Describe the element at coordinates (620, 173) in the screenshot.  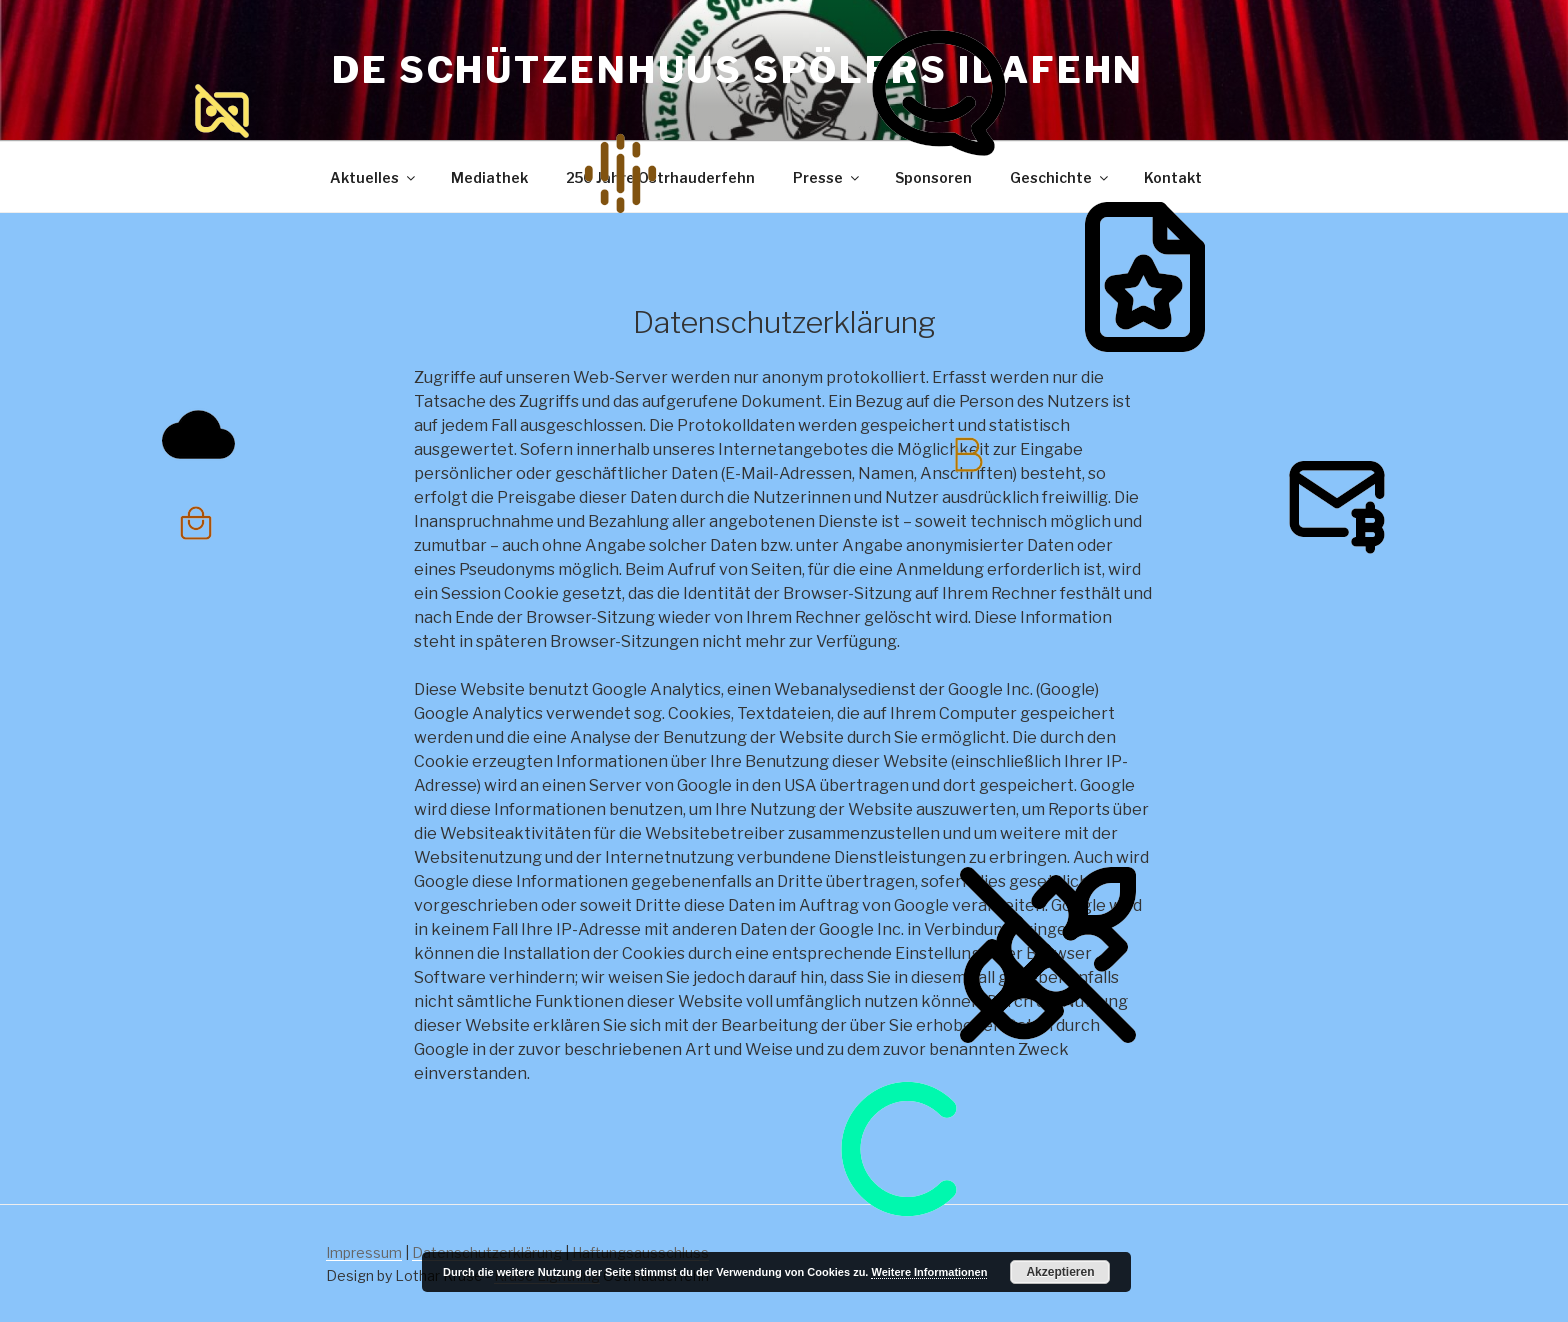
I see `open Google Podcasts` at that location.